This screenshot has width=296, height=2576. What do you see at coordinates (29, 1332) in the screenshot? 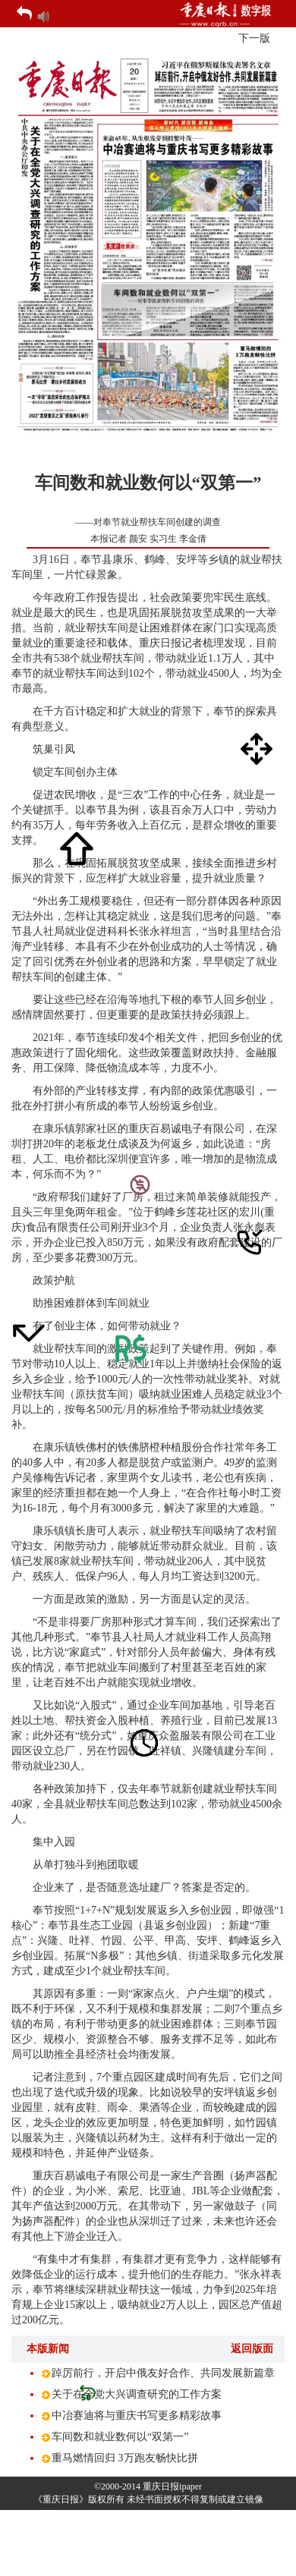
I see `go back or return to previous step` at bounding box center [29, 1332].